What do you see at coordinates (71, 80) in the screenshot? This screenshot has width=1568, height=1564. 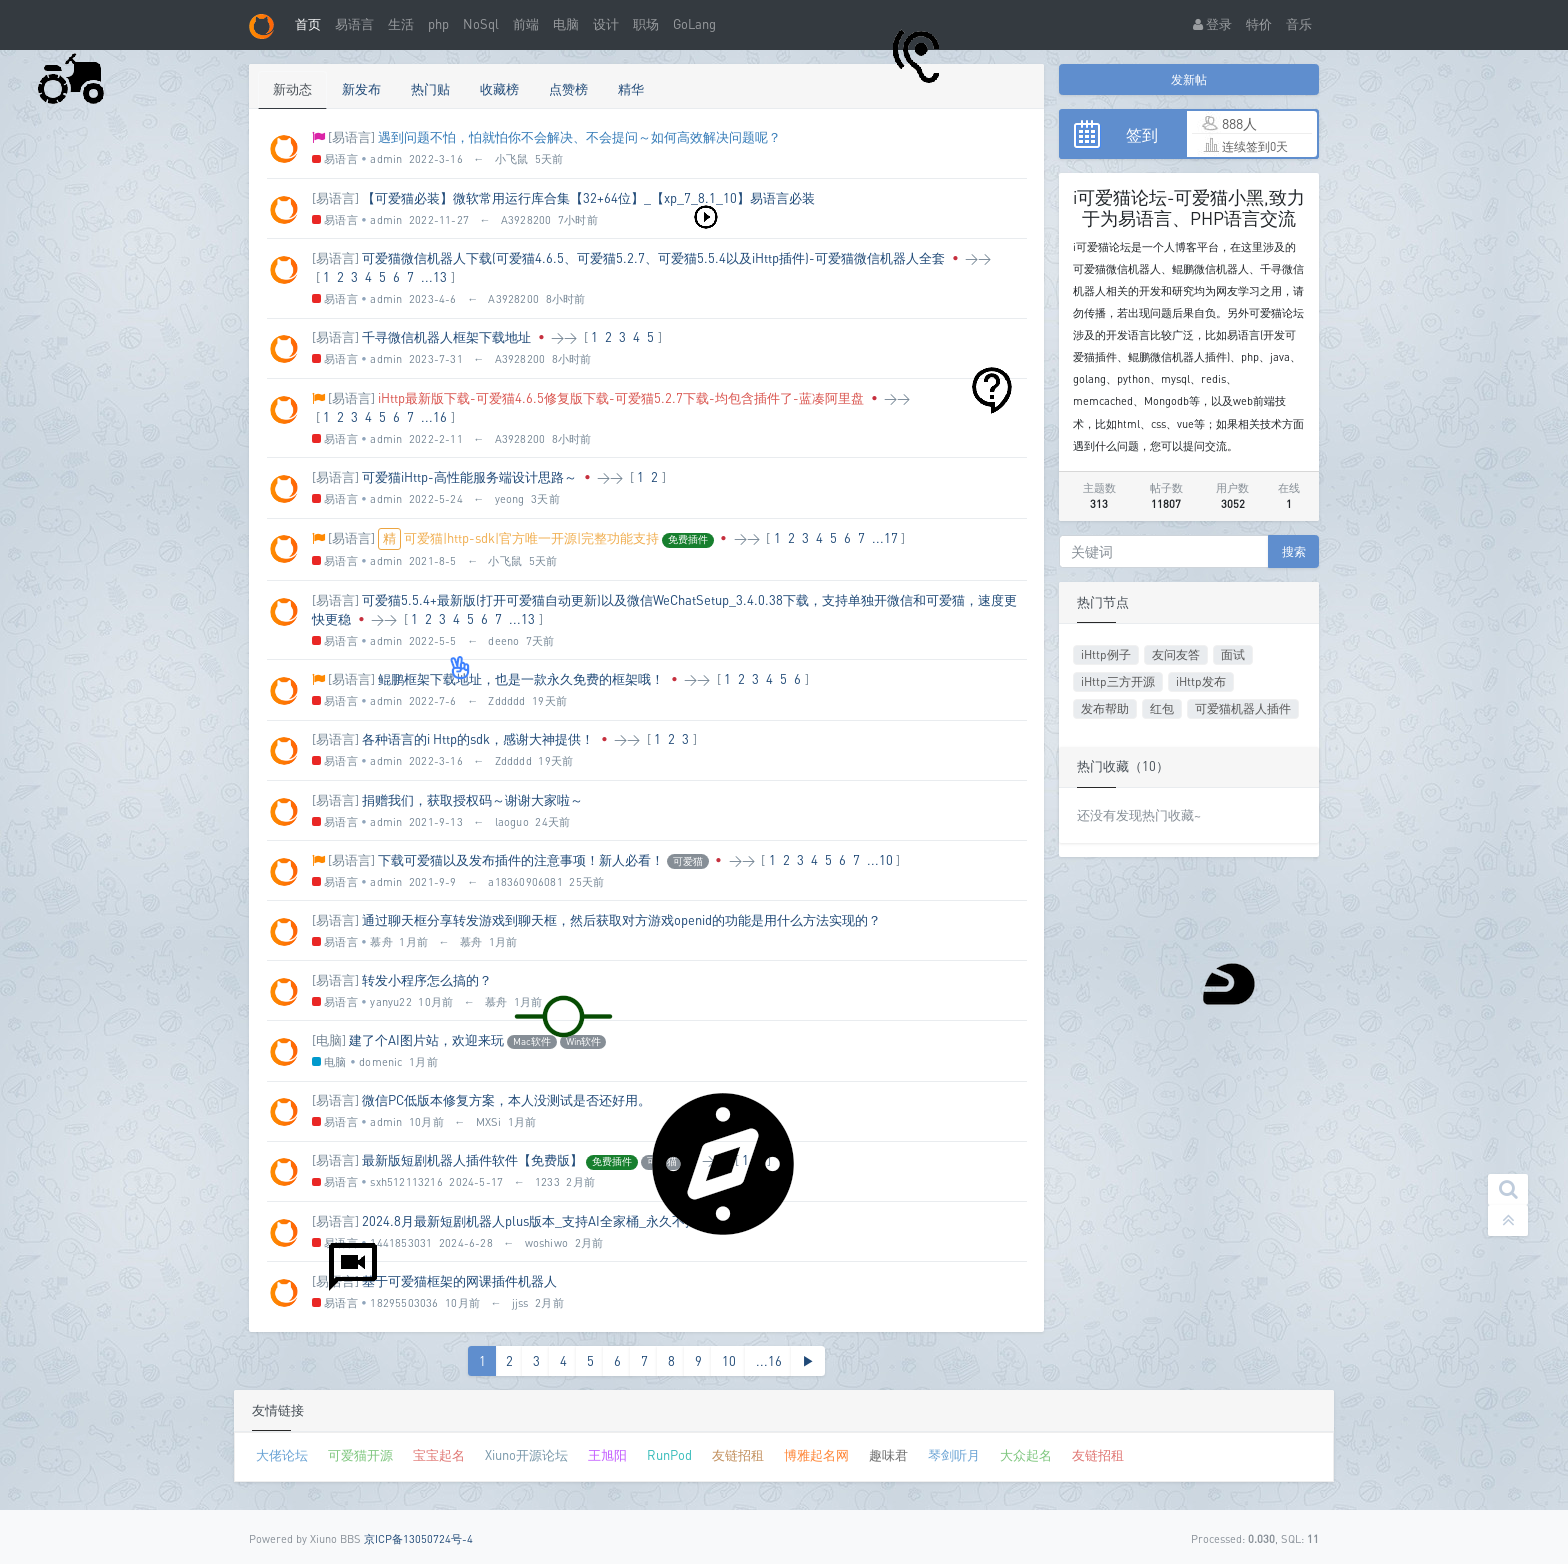 I see `access agricultural or farming features` at bounding box center [71, 80].